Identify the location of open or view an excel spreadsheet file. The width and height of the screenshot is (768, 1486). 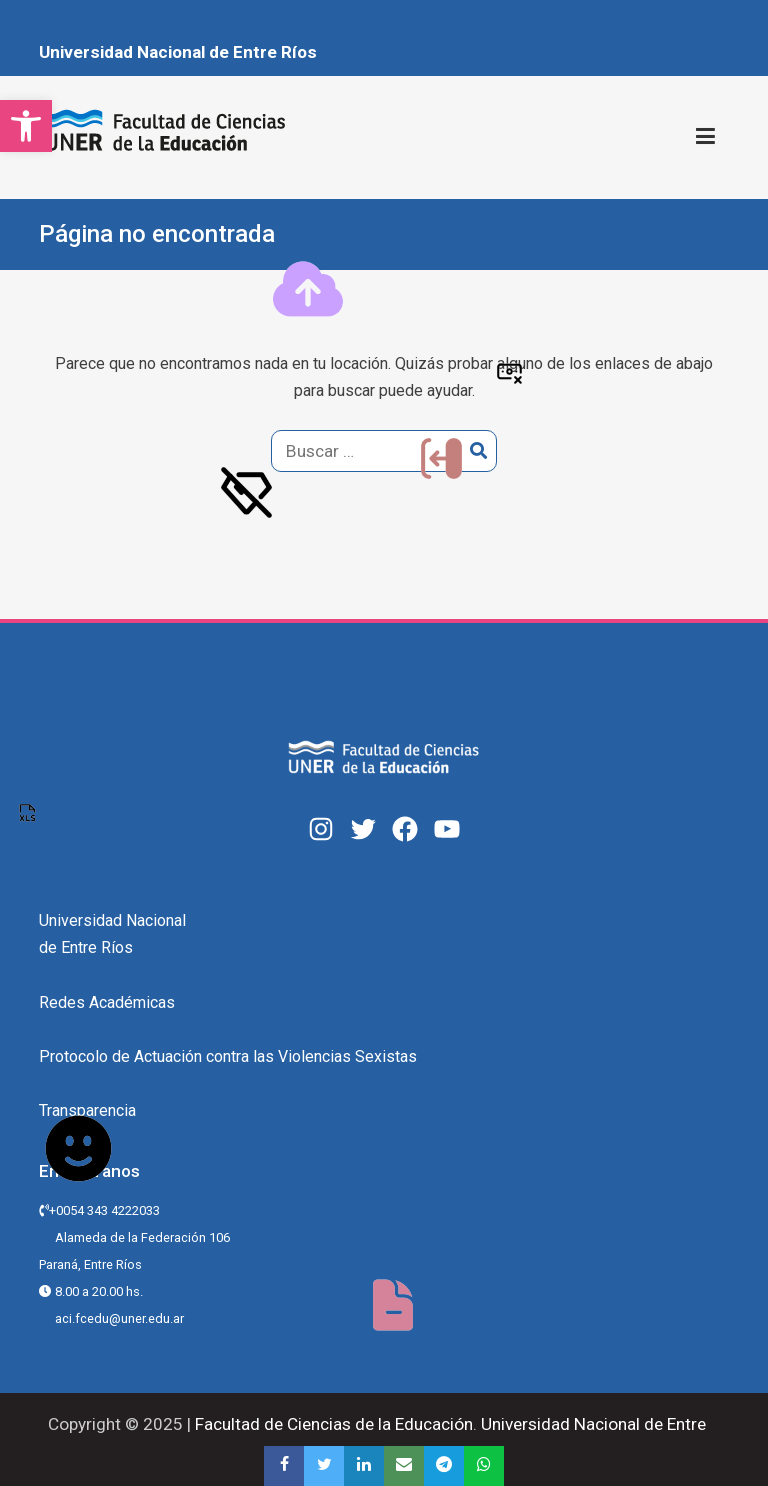
(27, 813).